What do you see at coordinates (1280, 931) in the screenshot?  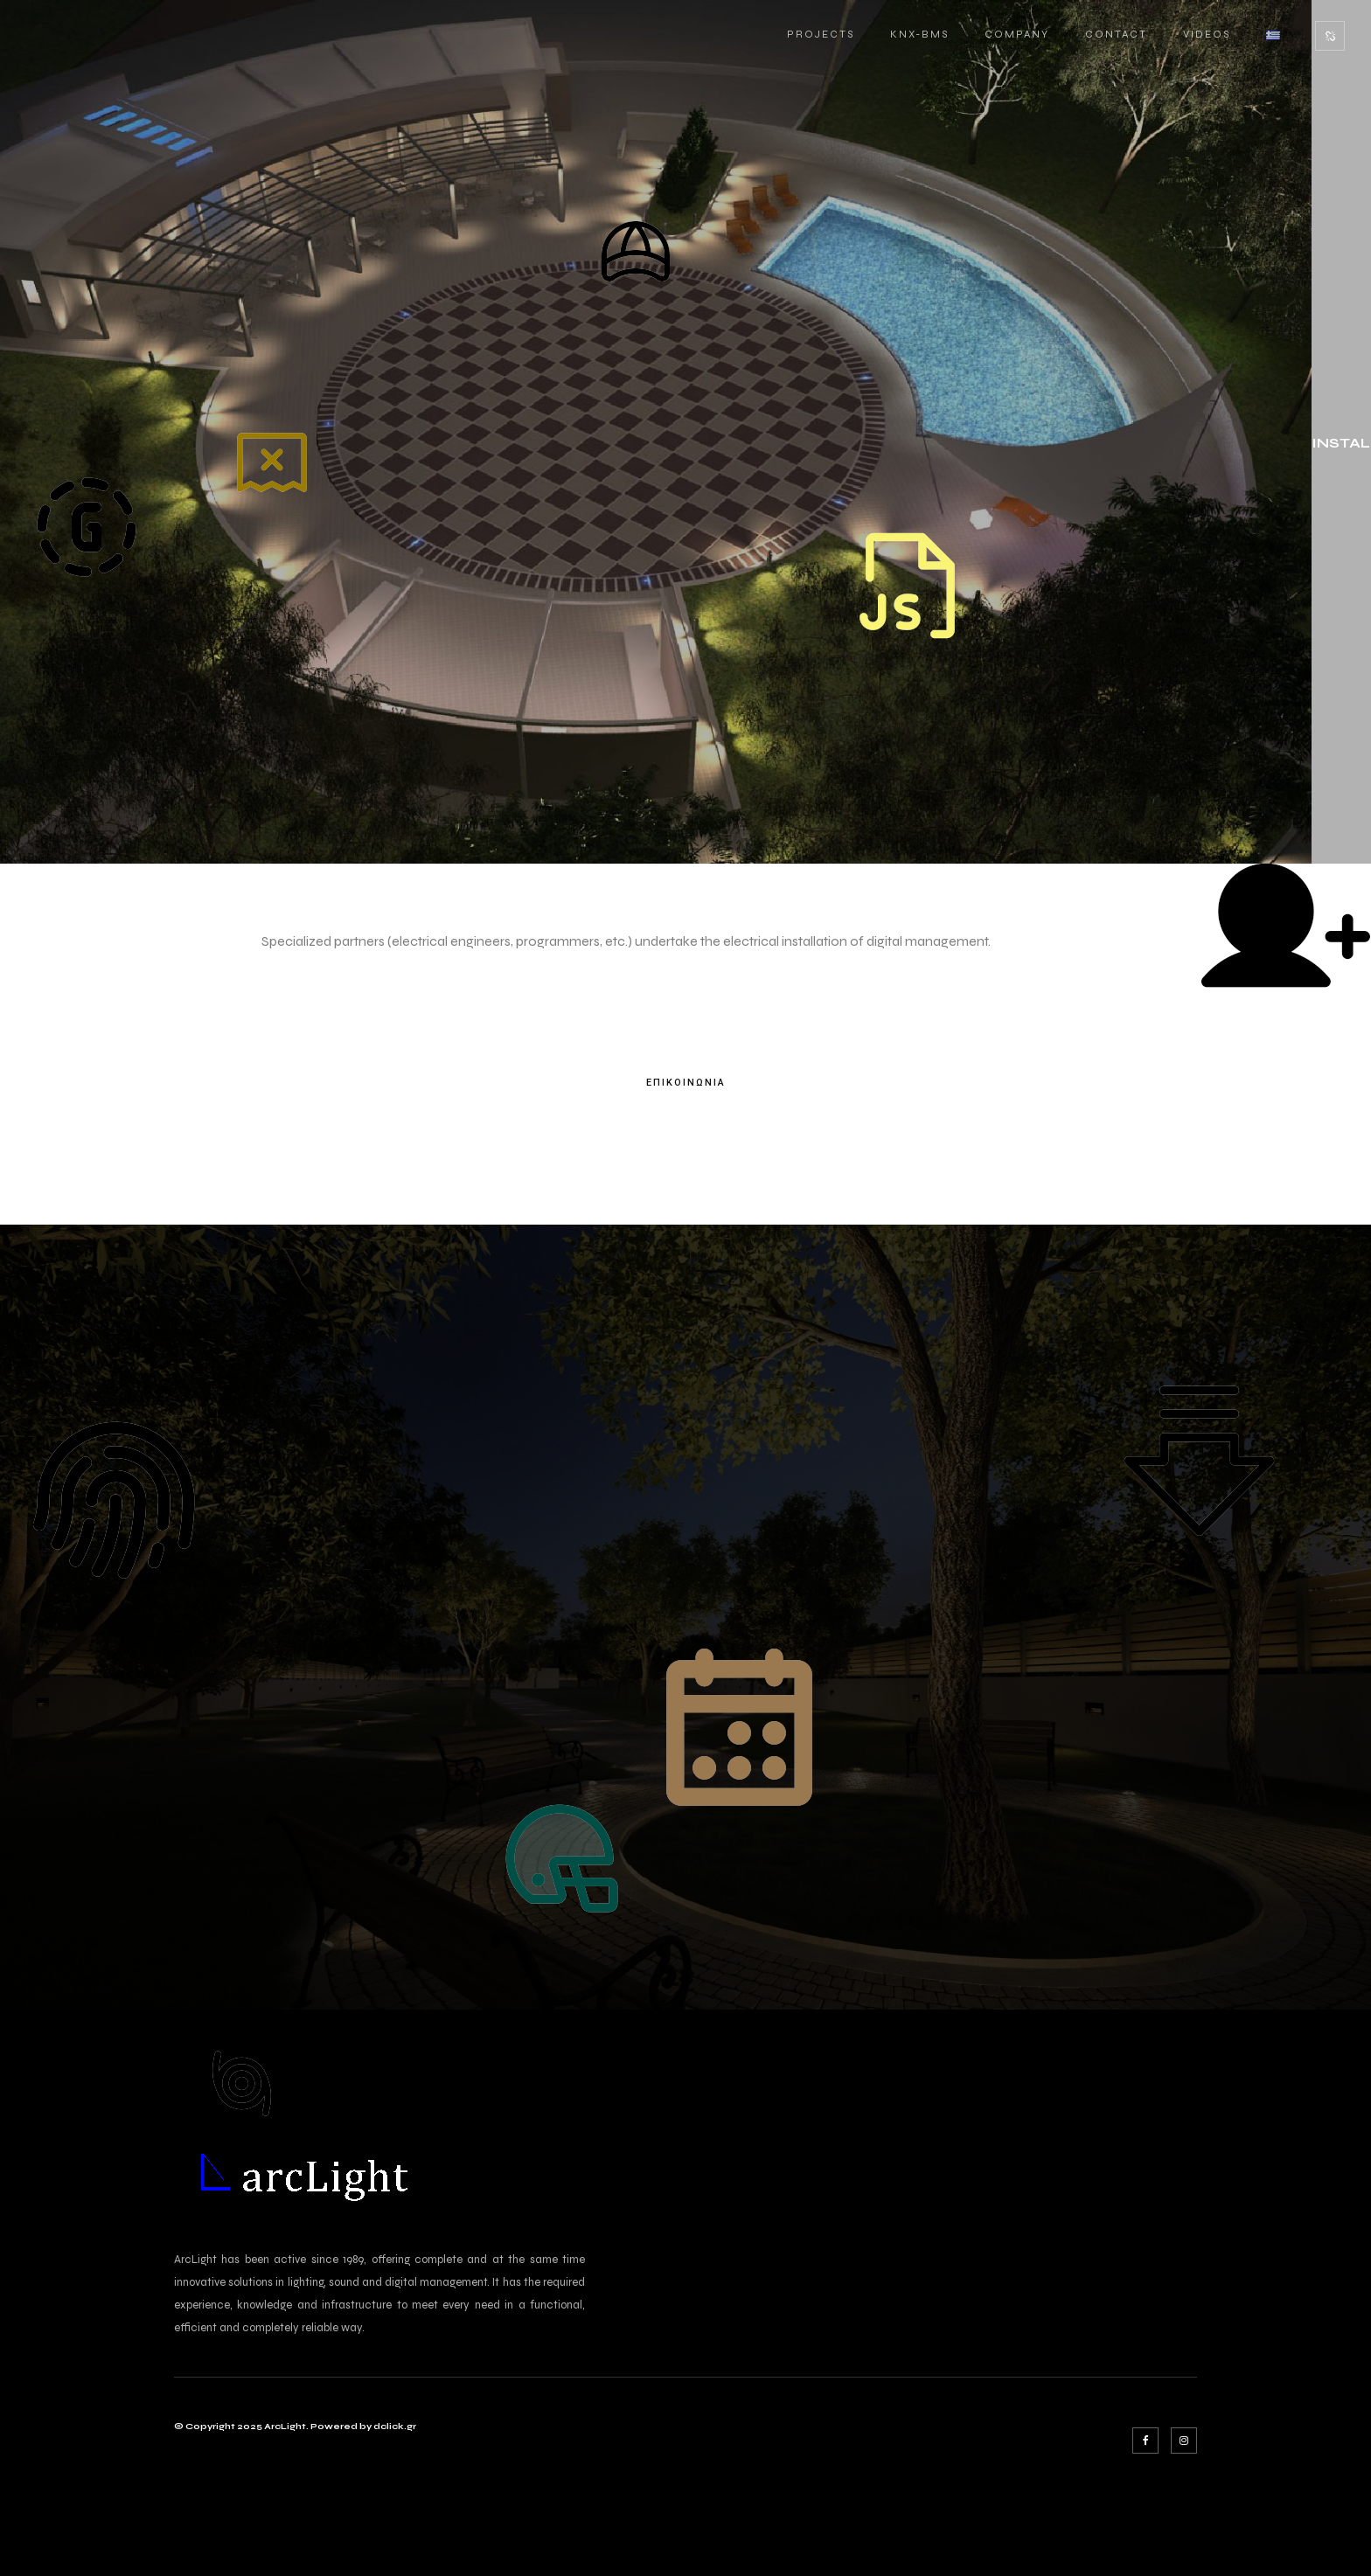 I see `add a new contact or friend` at bounding box center [1280, 931].